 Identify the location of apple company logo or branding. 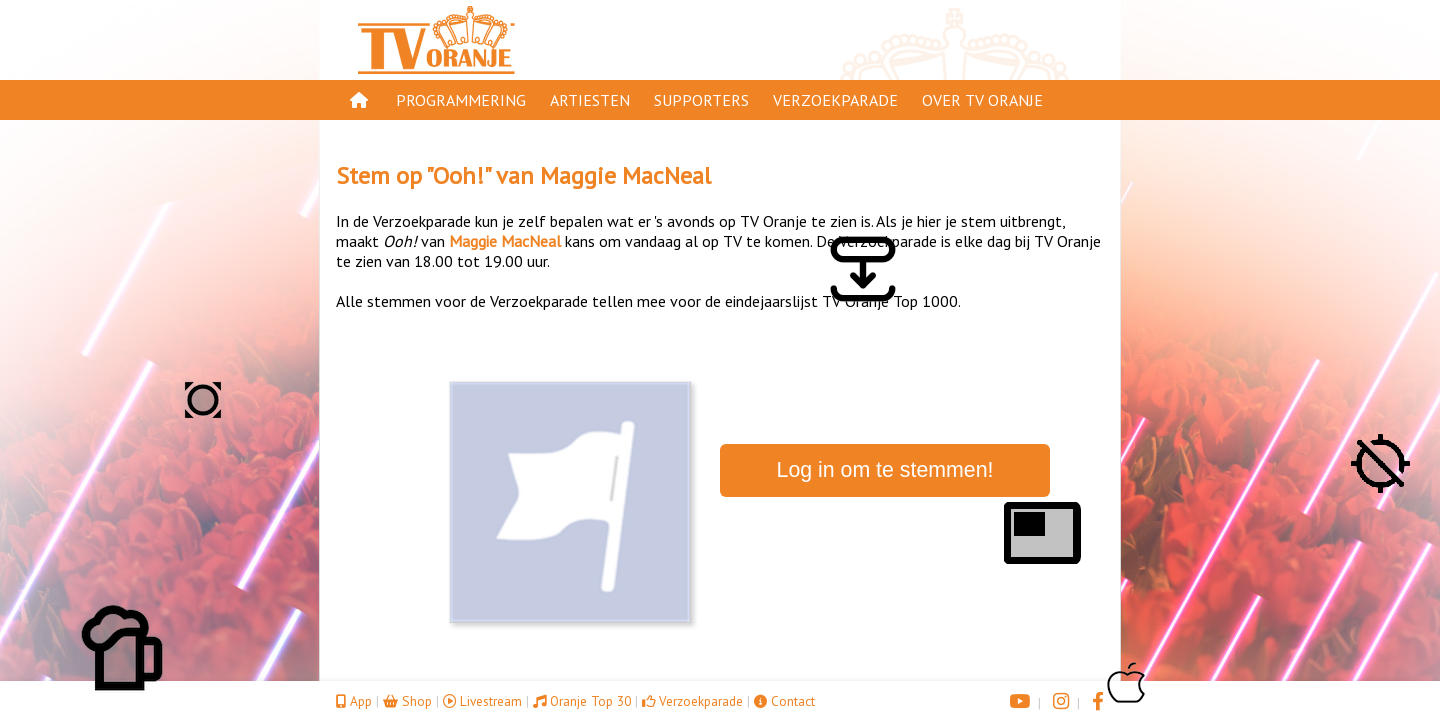
(1127, 685).